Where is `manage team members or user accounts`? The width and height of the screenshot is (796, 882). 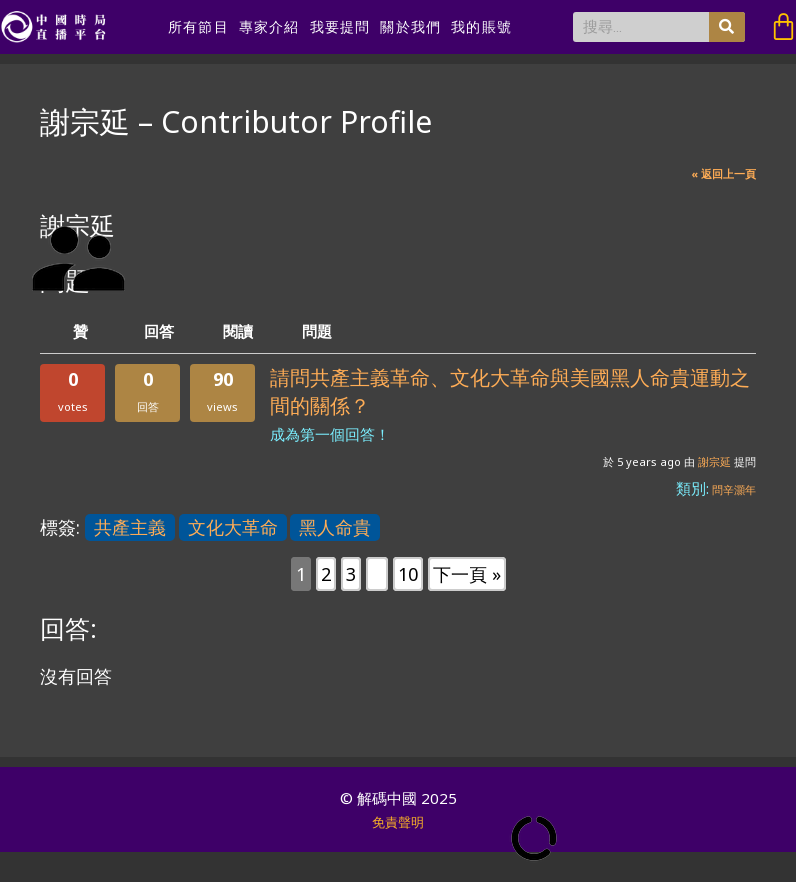
manage team members or user accounts is located at coordinates (78, 258).